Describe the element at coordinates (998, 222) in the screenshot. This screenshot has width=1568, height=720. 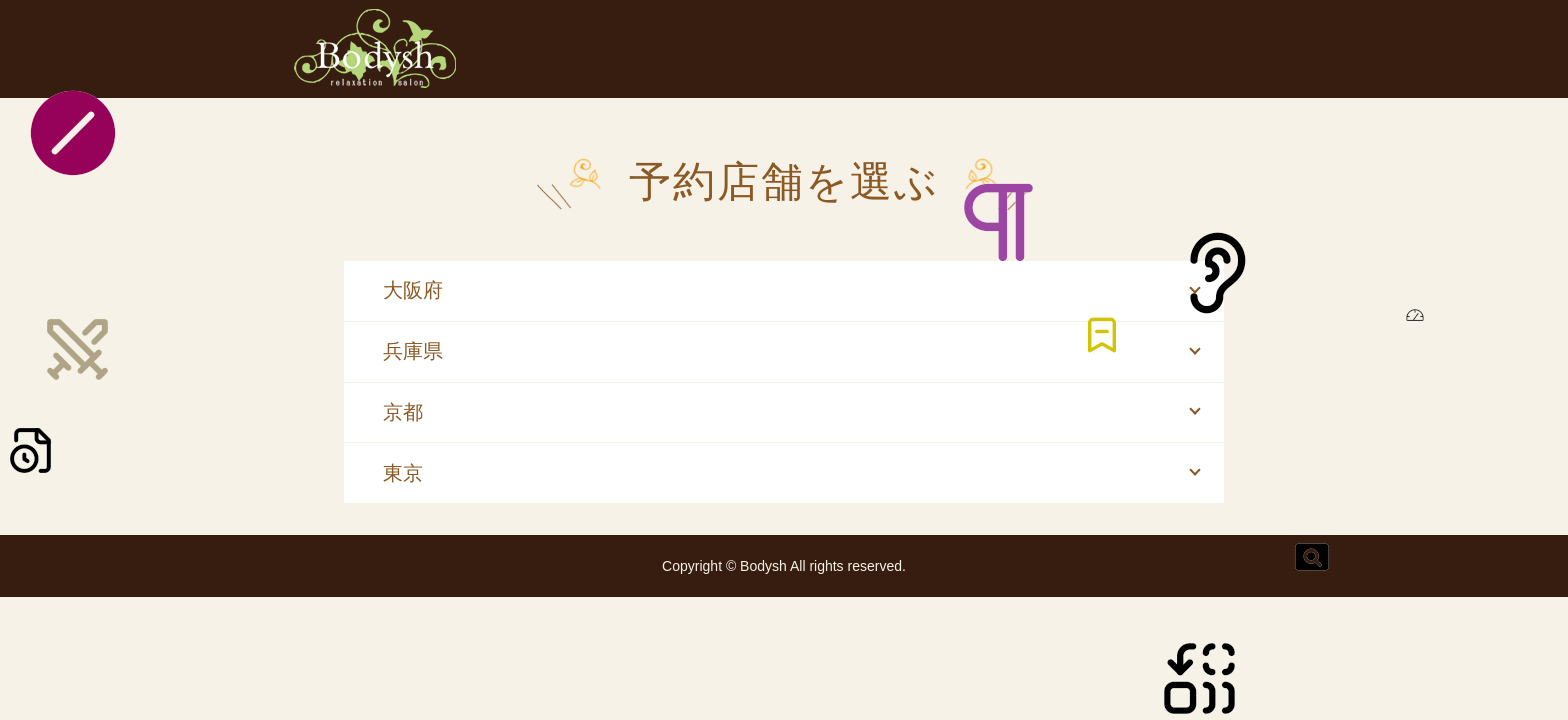
I see `toggle paragraph marks visibility` at that location.